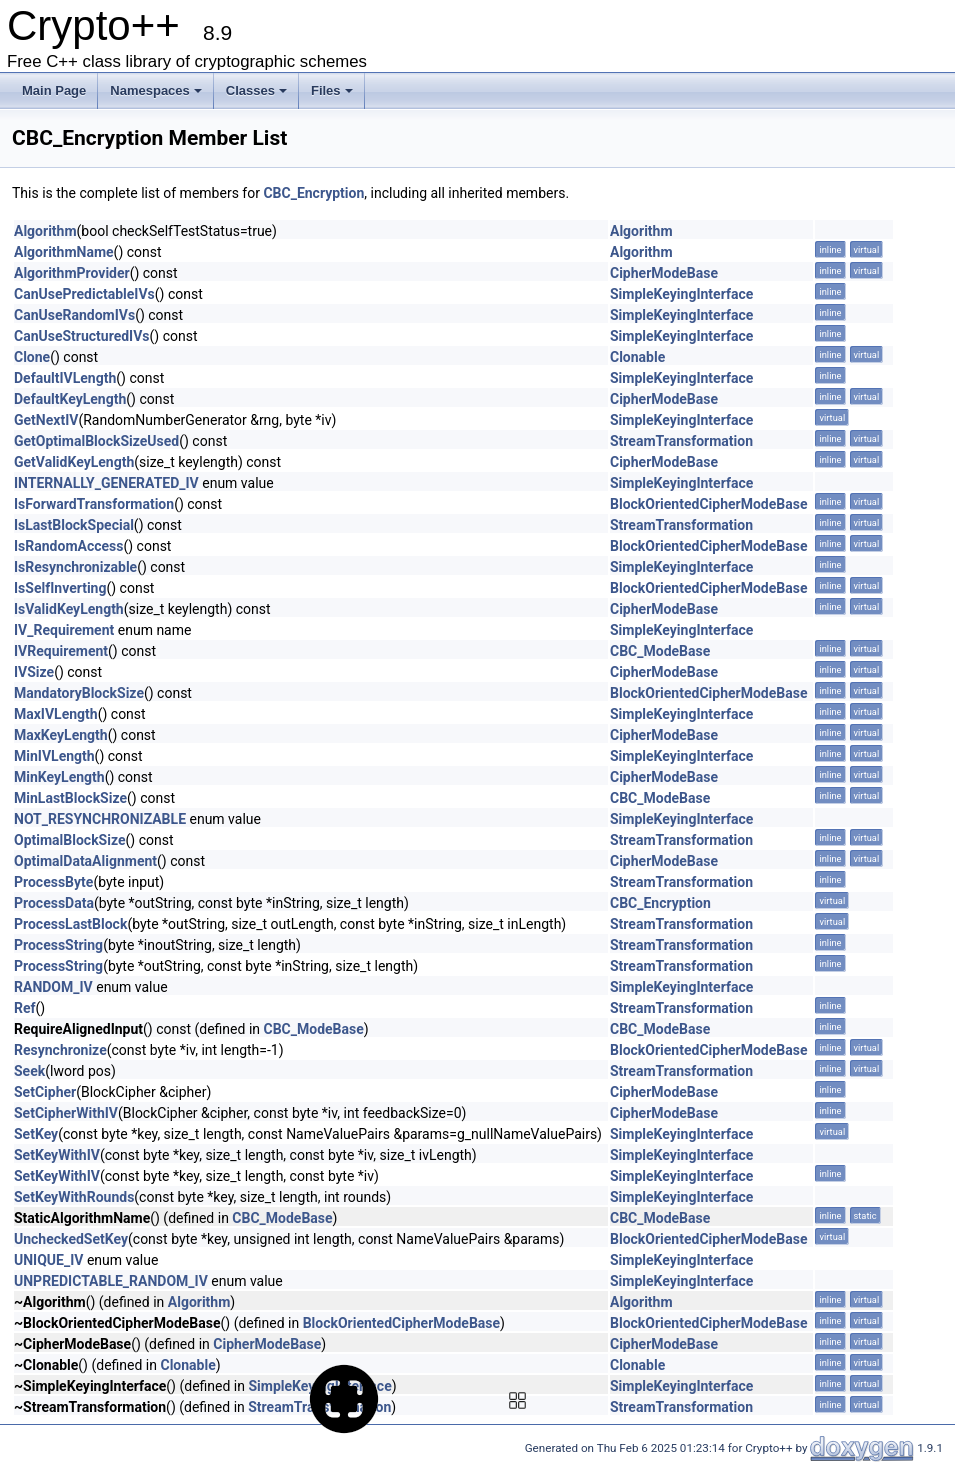 The image size is (955, 1464). What do you see at coordinates (344, 1399) in the screenshot?
I see `tap to scan a QR code or barcode` at bounding box center [344, 1399].